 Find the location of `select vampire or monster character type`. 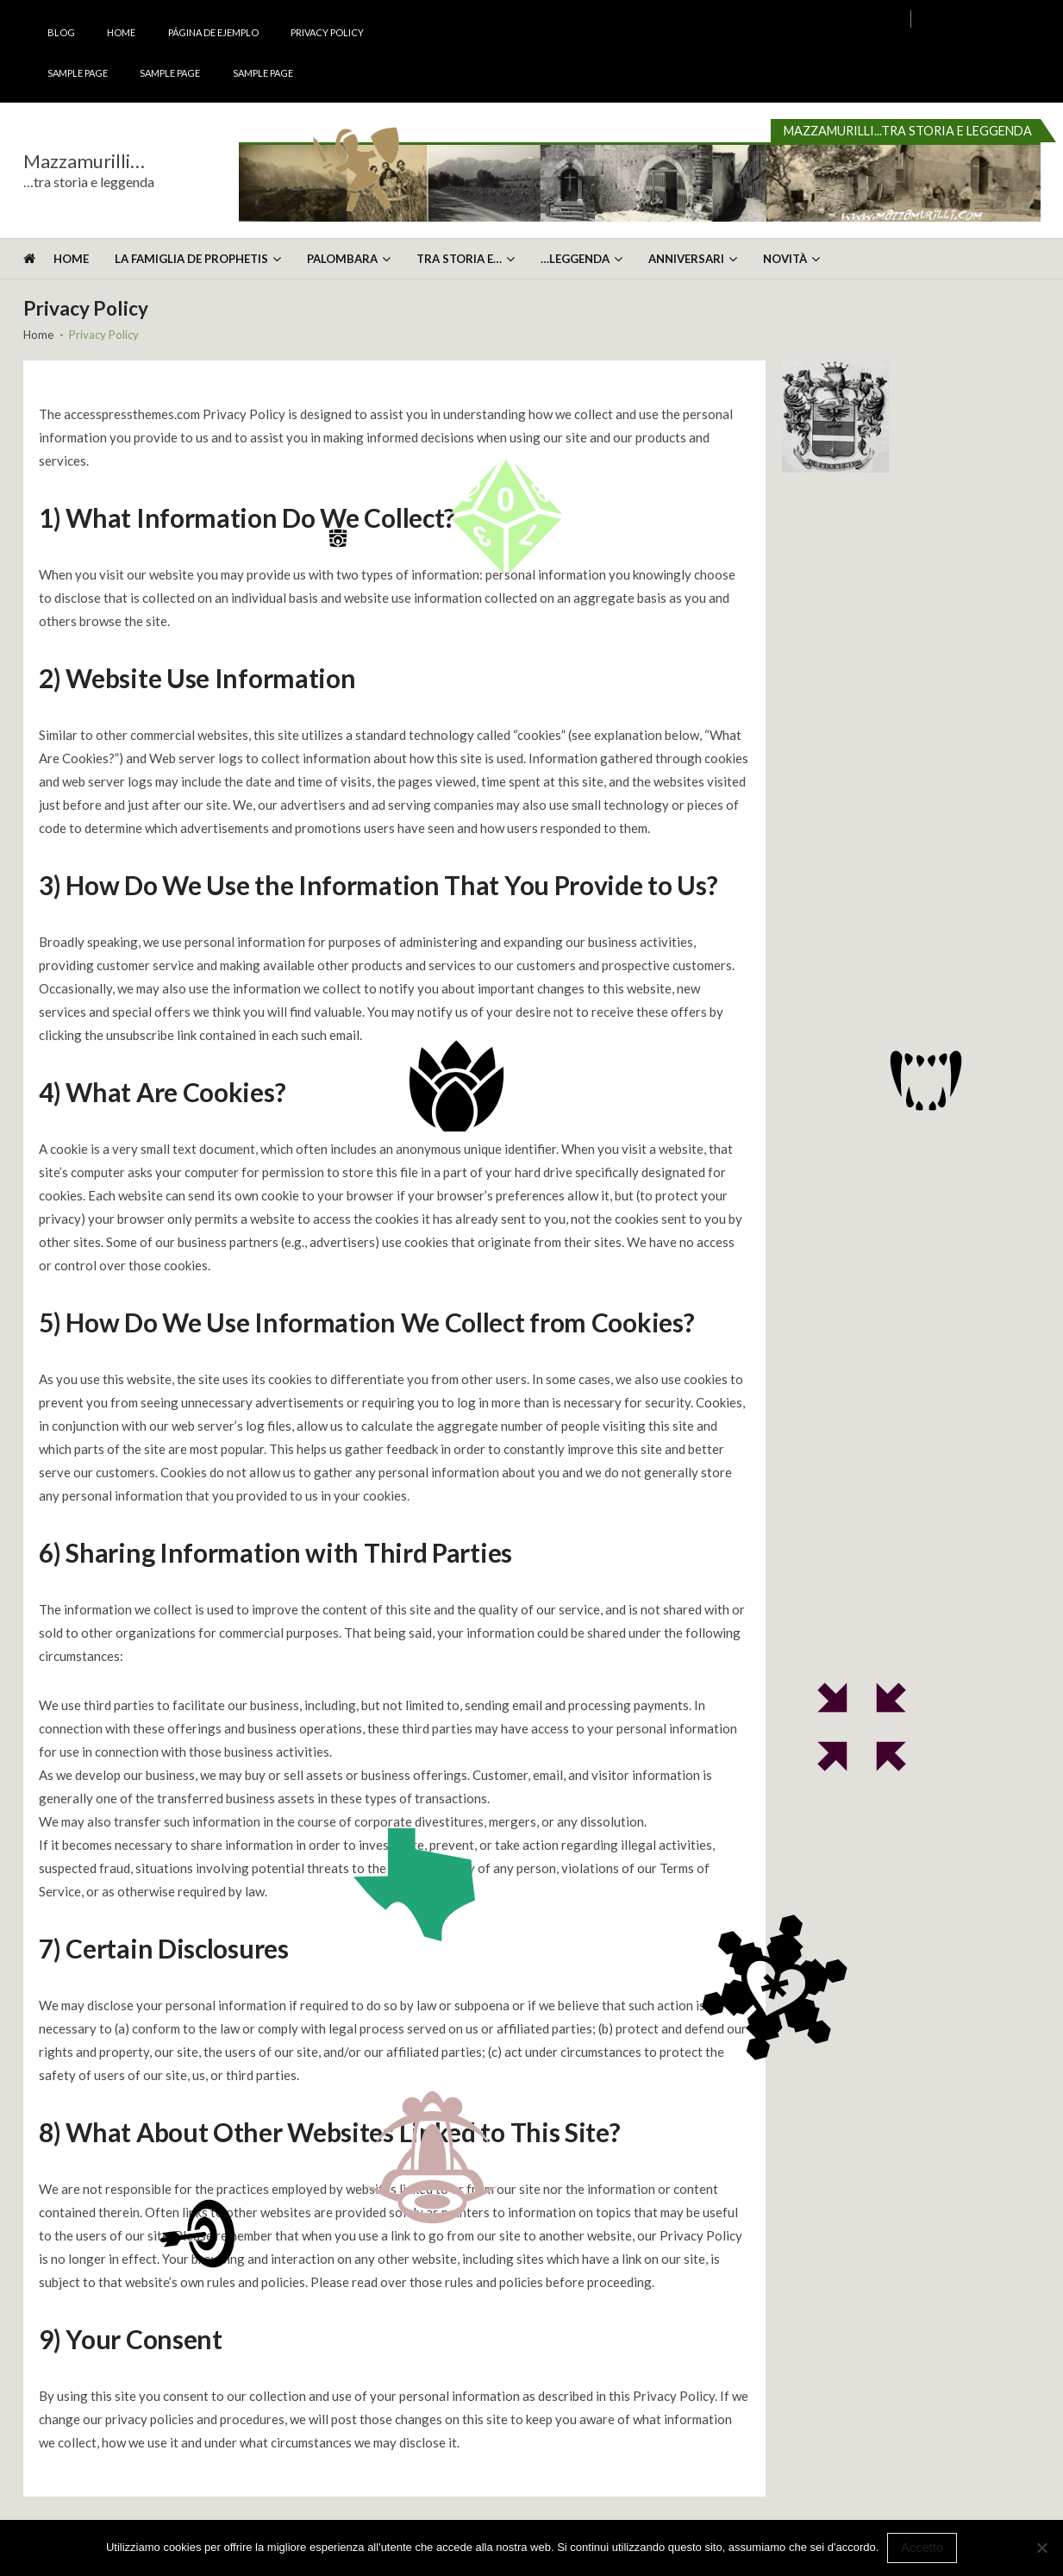

select vampire or monster character type is located at coordinates (926, 1081).